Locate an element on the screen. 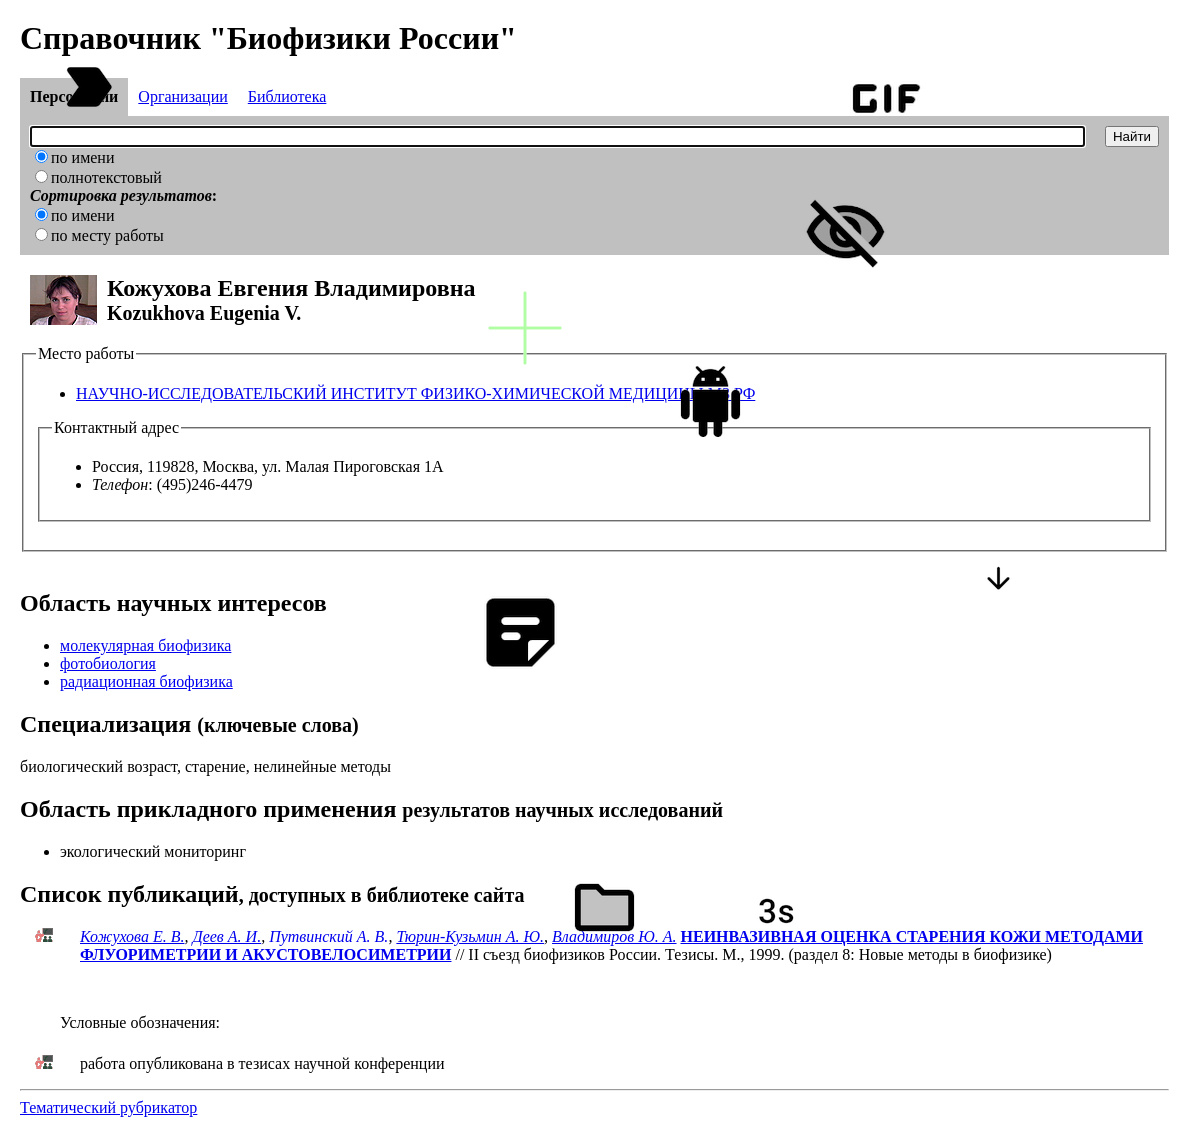  add a new item is located at coordinates (525, 328).